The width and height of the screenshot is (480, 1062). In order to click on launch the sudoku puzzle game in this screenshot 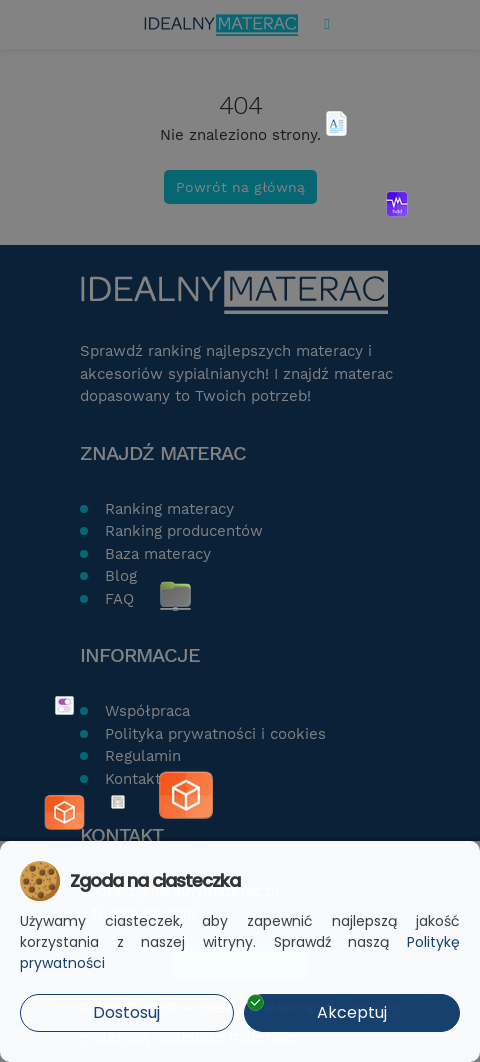, I will do `click(118, 802)`.